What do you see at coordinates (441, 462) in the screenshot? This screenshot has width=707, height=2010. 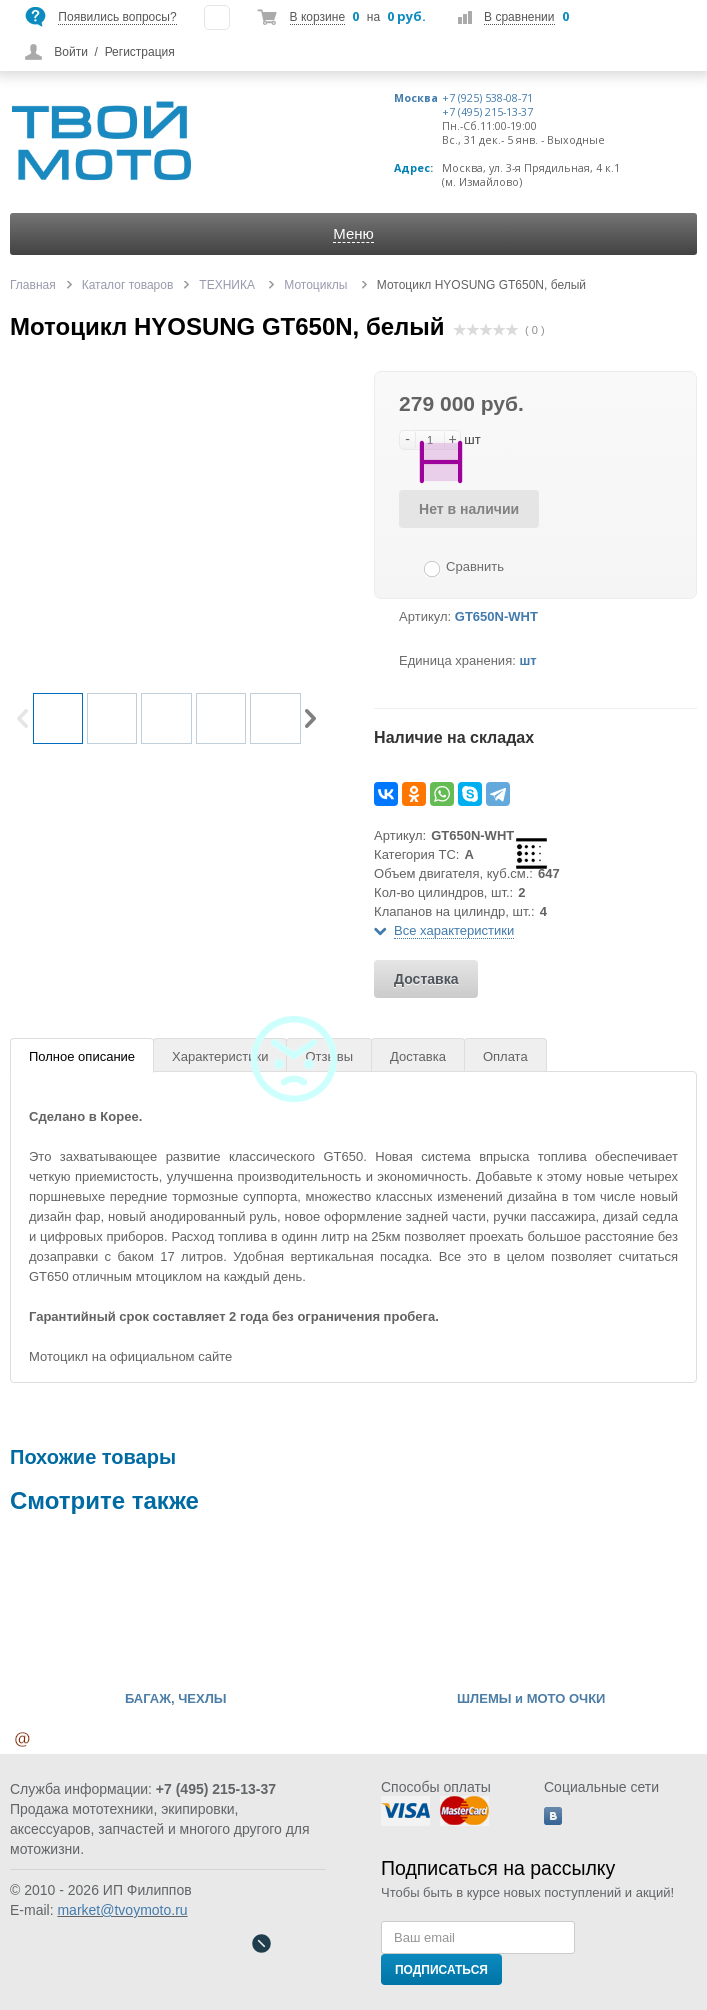 I see `format text as a heading` at bounding box center [441, 462].